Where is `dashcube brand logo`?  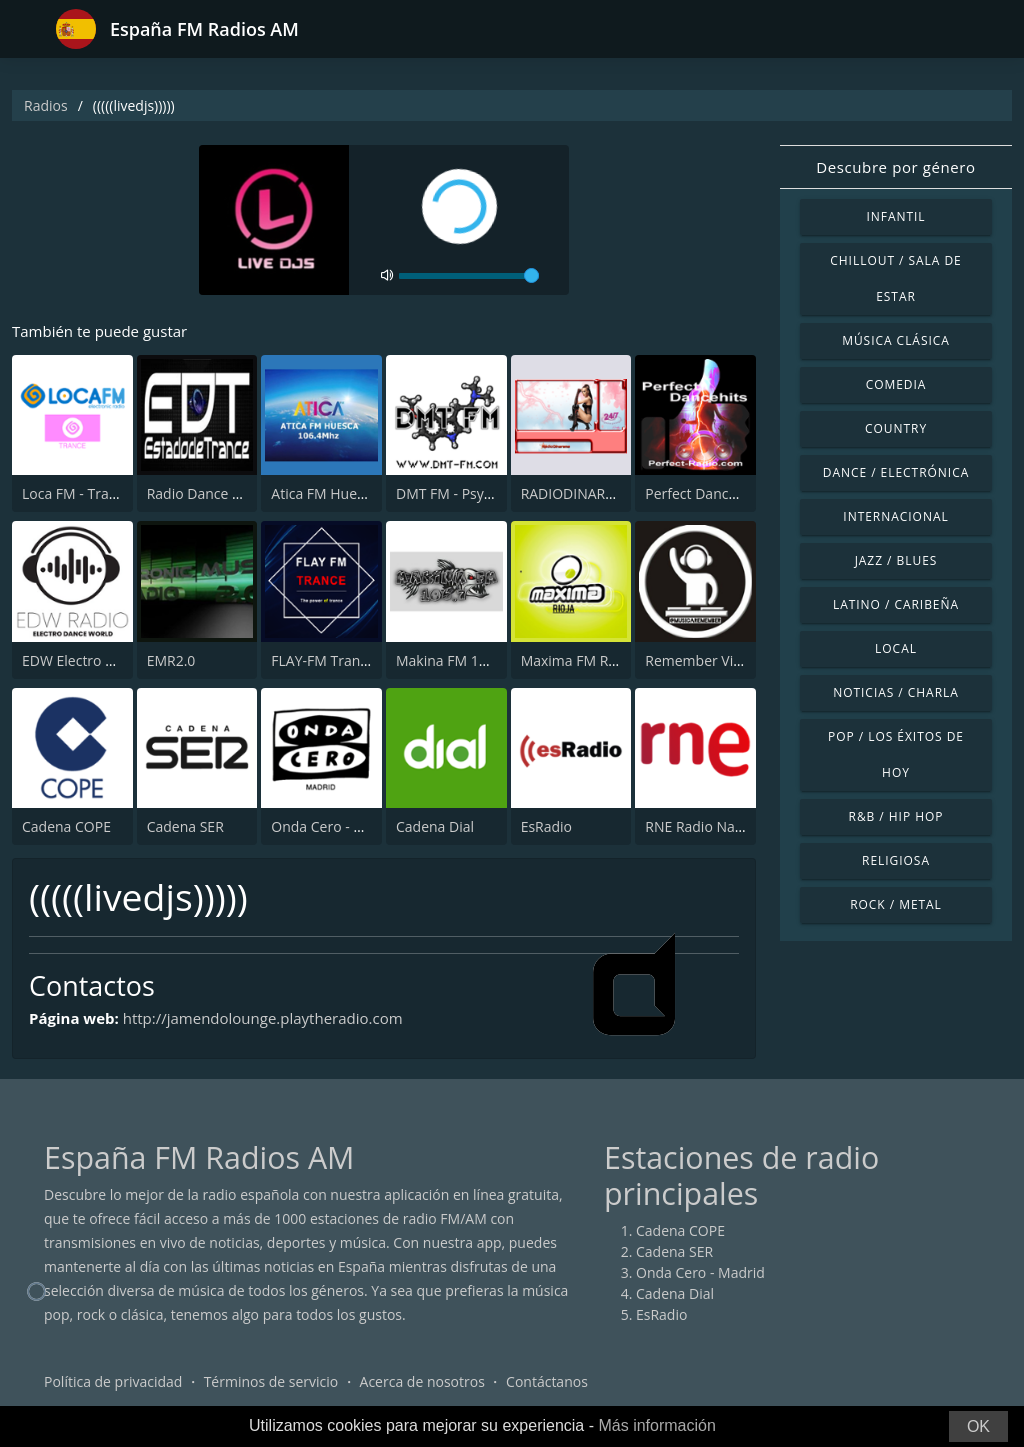 dashcube brand logo is located at coordinates (634, 984).